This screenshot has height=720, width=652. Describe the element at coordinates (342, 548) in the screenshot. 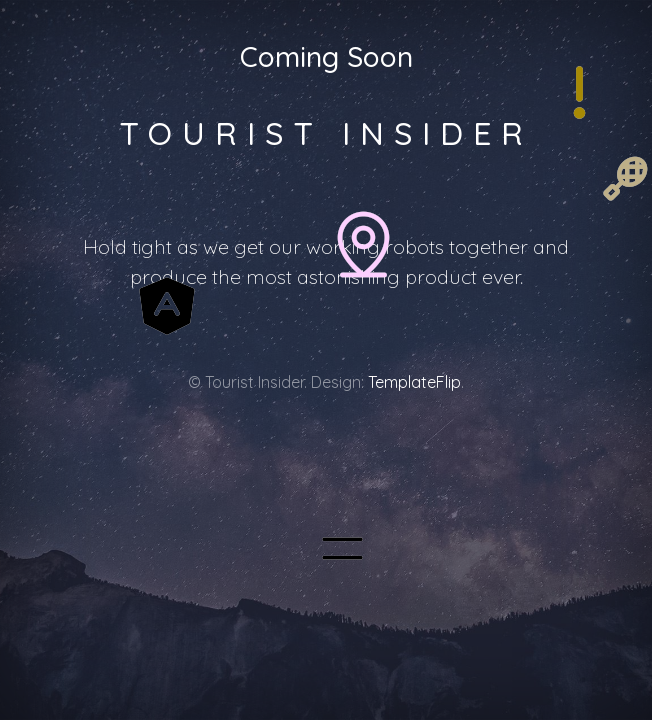

I see `open menu or navigation options` at that location.